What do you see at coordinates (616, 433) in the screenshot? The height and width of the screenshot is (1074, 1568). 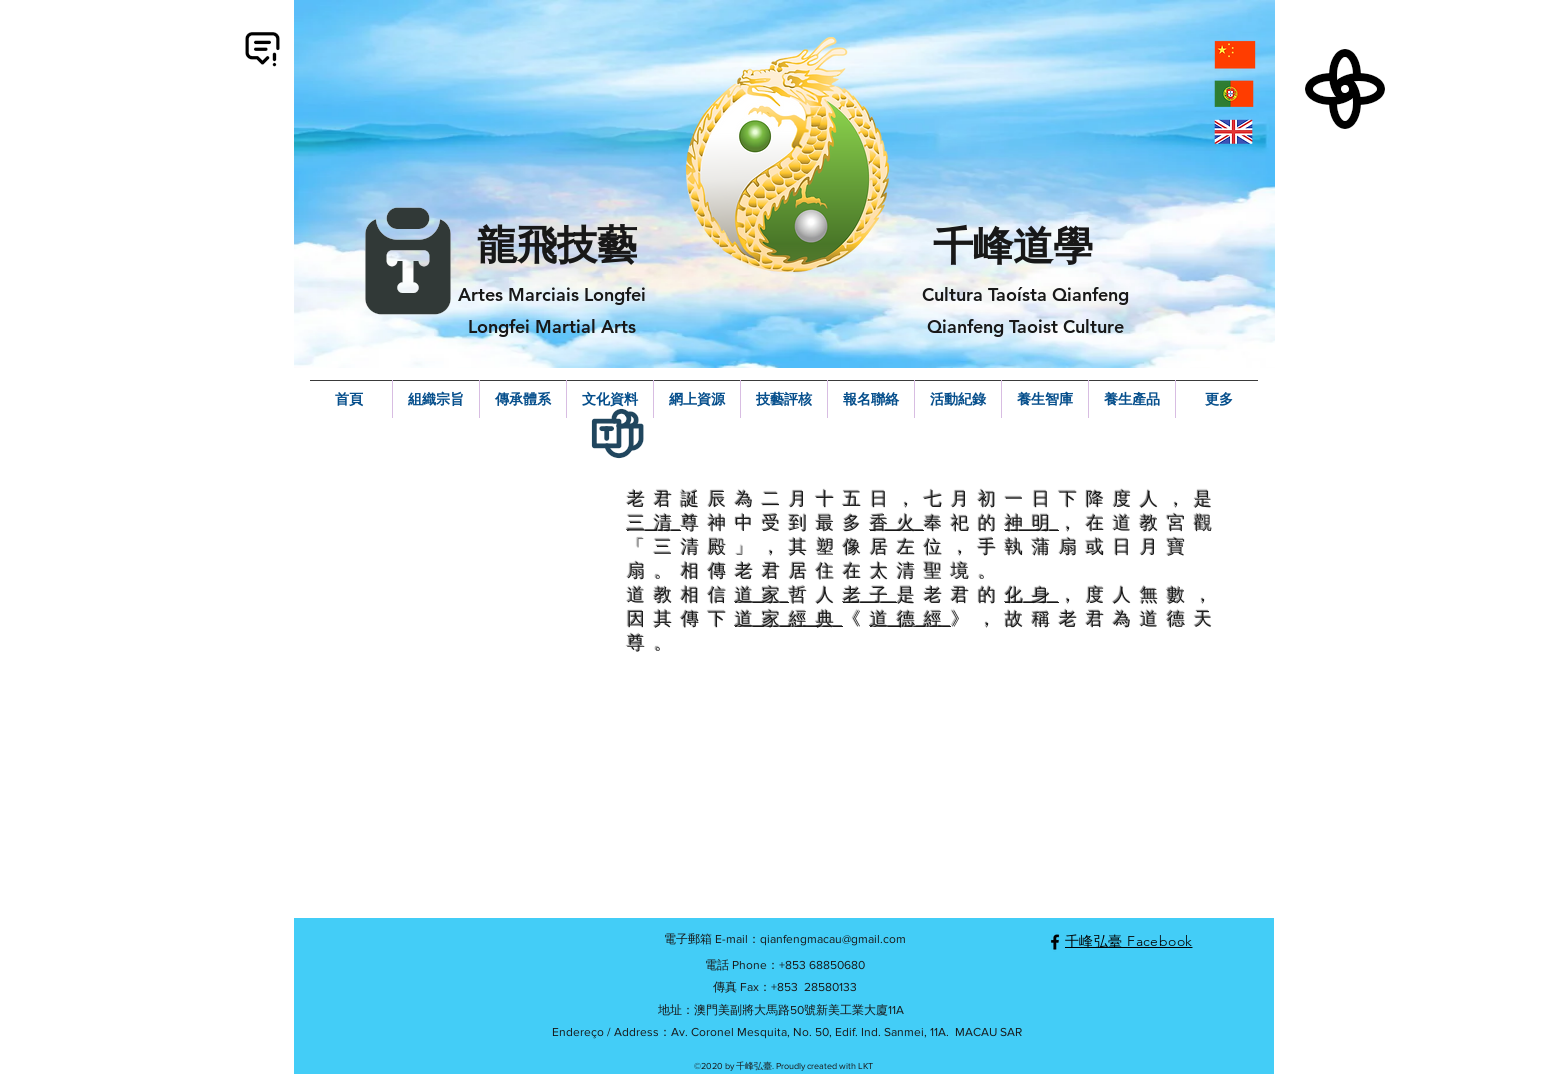 I see `open Microsoft Teams` at bounding box center [616, 433].